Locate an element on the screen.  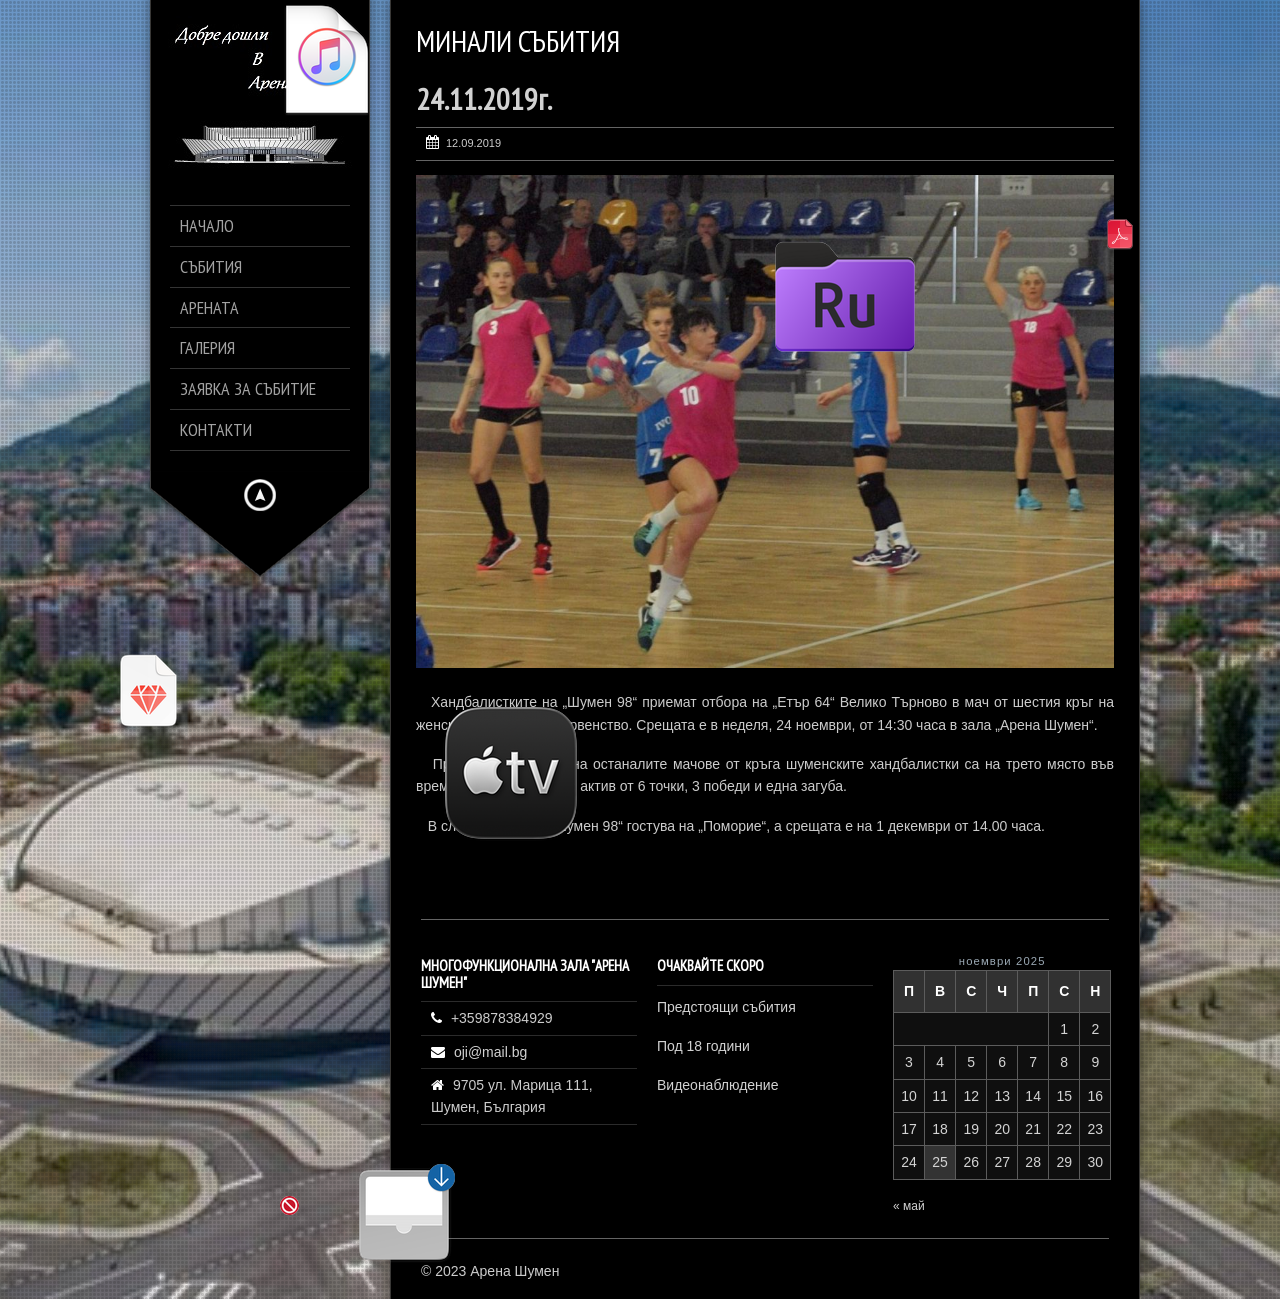
open an iTunes-related file or document is located at coordinates (327, 62).